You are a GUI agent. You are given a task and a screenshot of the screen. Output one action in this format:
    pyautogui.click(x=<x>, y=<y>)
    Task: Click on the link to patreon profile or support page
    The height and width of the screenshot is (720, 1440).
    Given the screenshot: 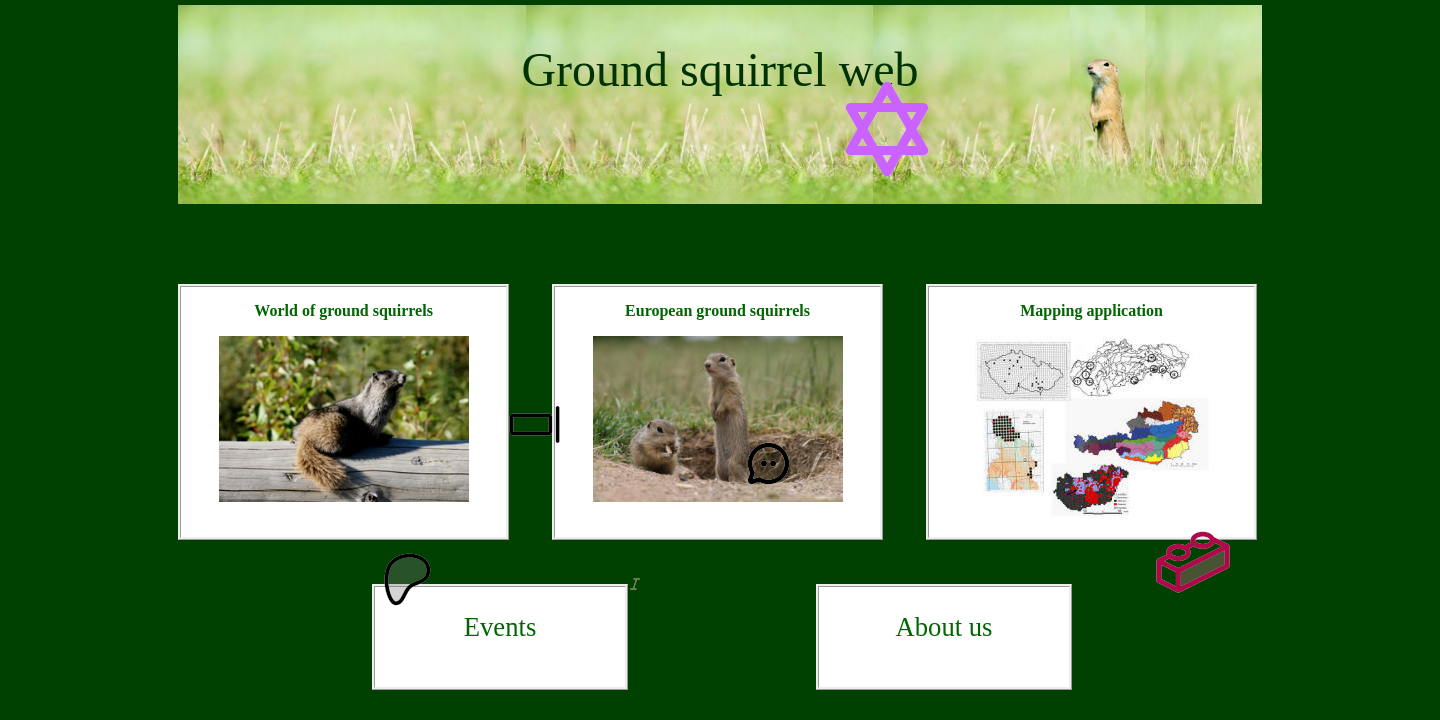 What is the action you would take?
    pyautogui.click(x=405, y=578)
    